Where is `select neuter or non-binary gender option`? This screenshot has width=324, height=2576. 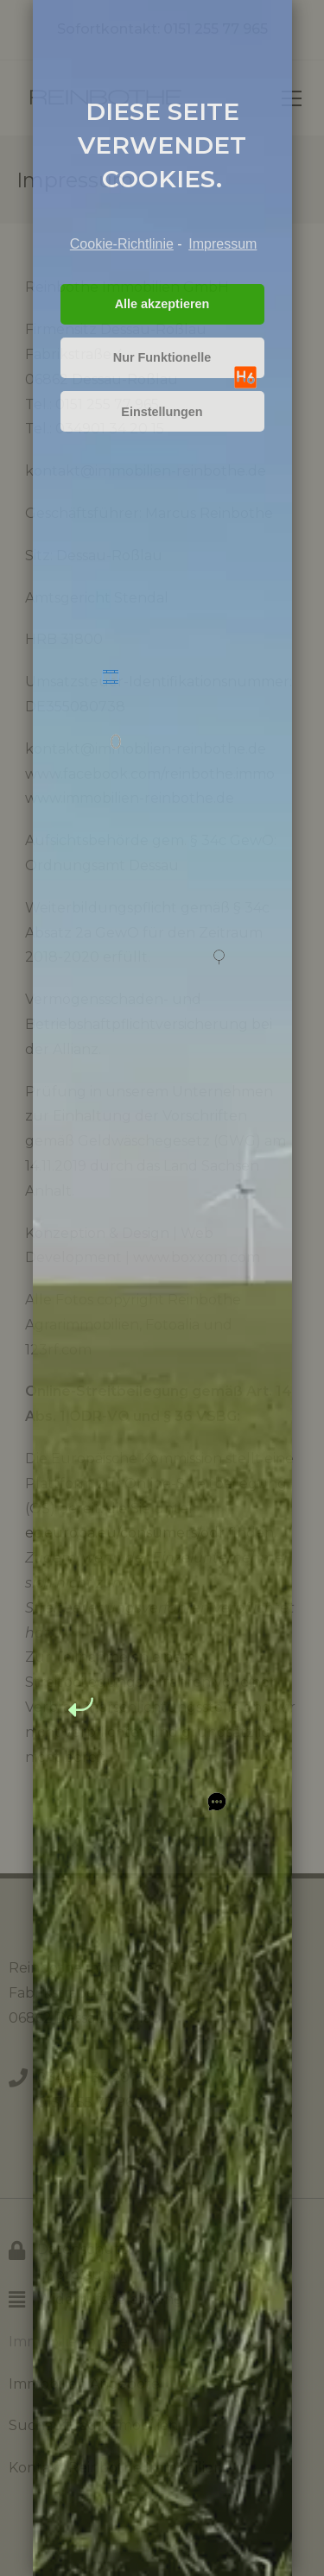 select neuter or non-binary gender option is located at coordinates (219, 957).